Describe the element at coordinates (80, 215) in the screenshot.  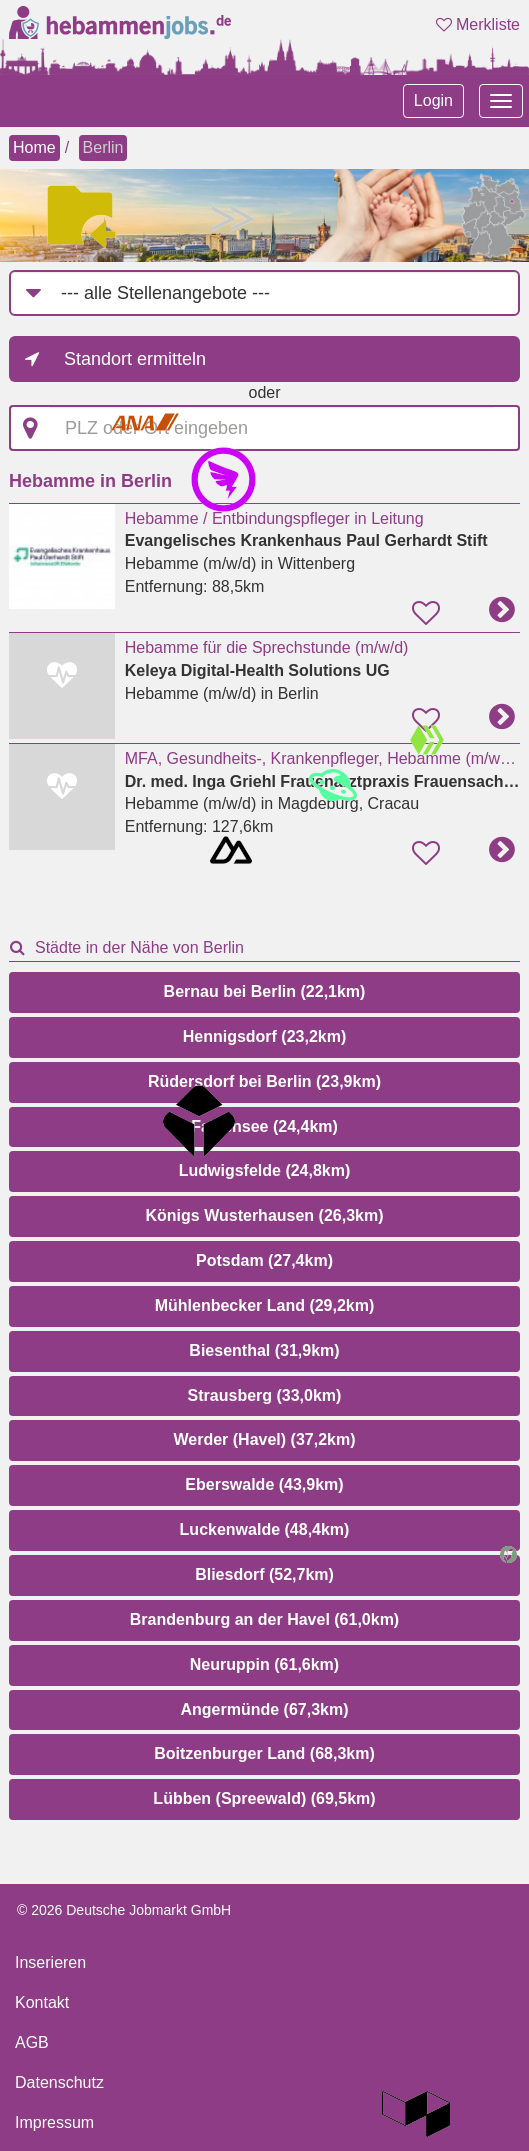
I see `view received files or downloads` at that location.